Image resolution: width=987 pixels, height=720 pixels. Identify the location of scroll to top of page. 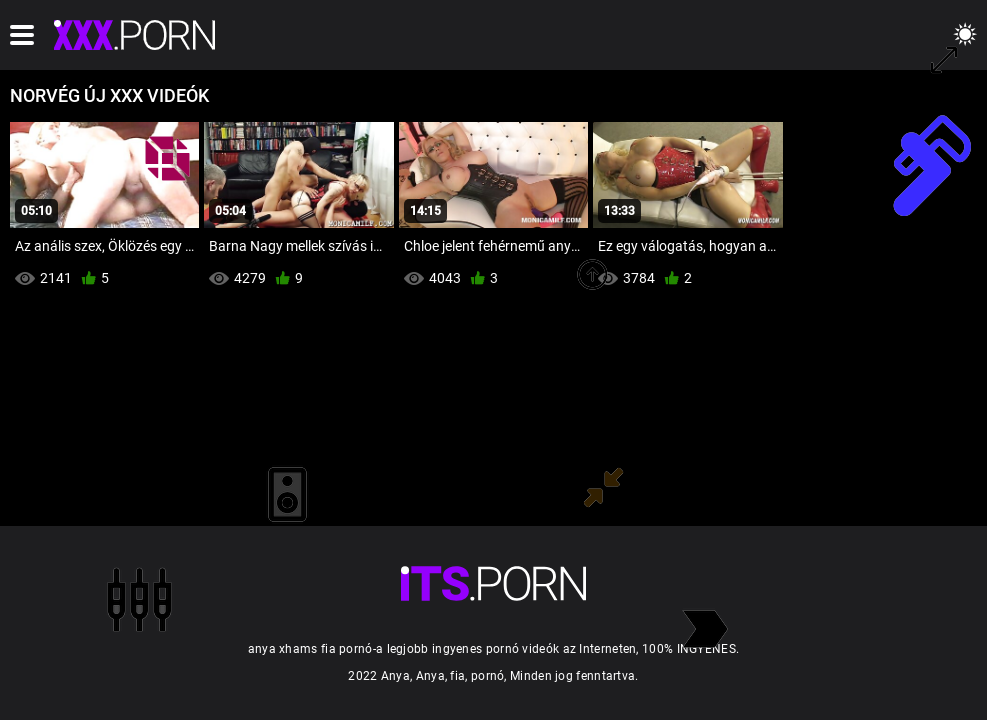
(592, 274).